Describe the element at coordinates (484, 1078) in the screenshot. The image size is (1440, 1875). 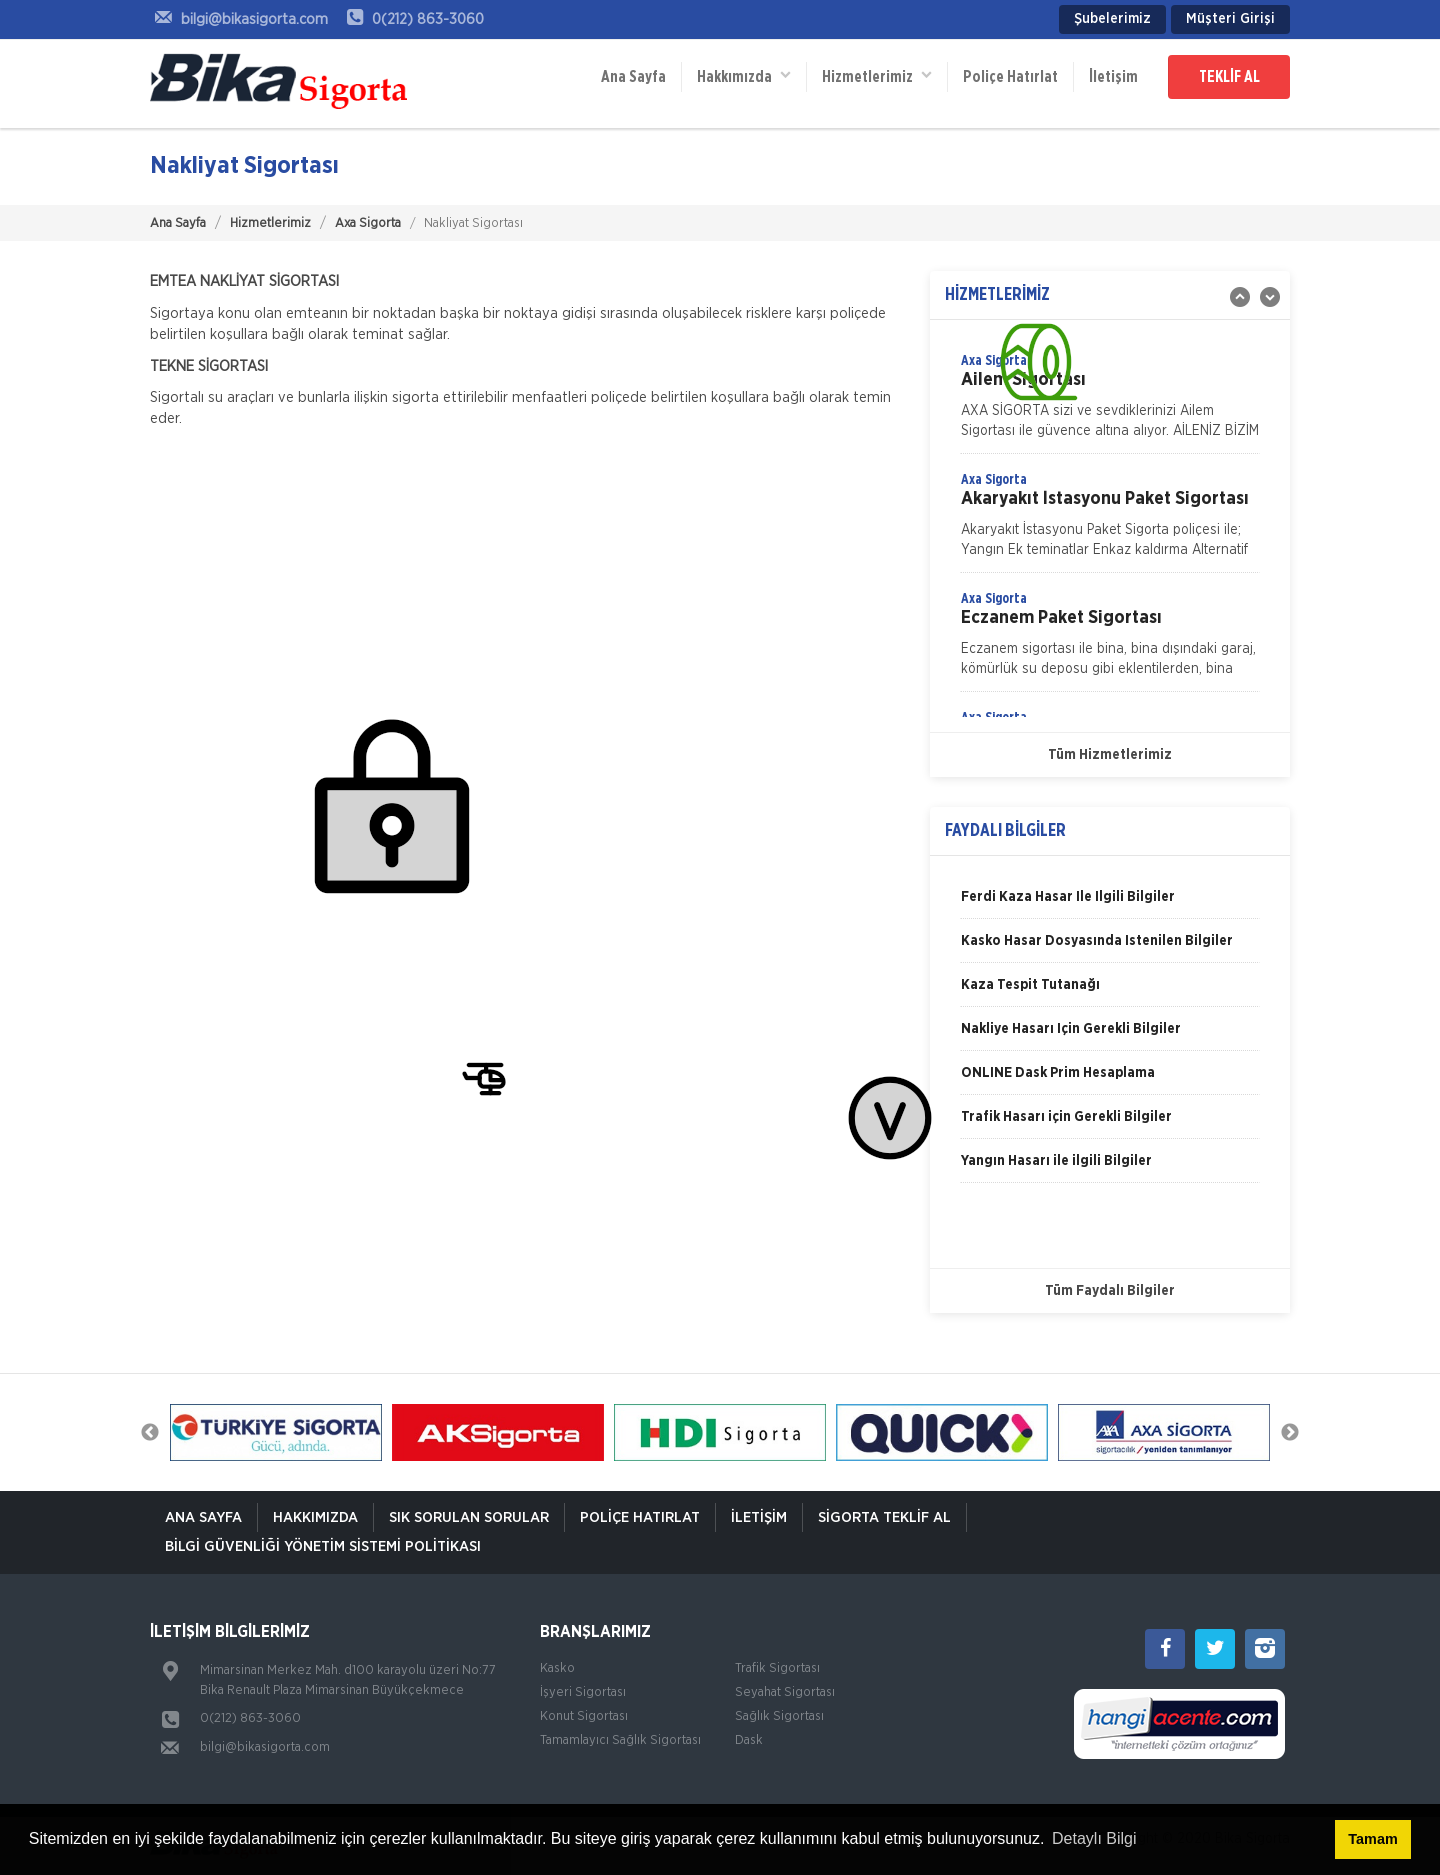
I see `access helicopter or aerial transport options` at that location.